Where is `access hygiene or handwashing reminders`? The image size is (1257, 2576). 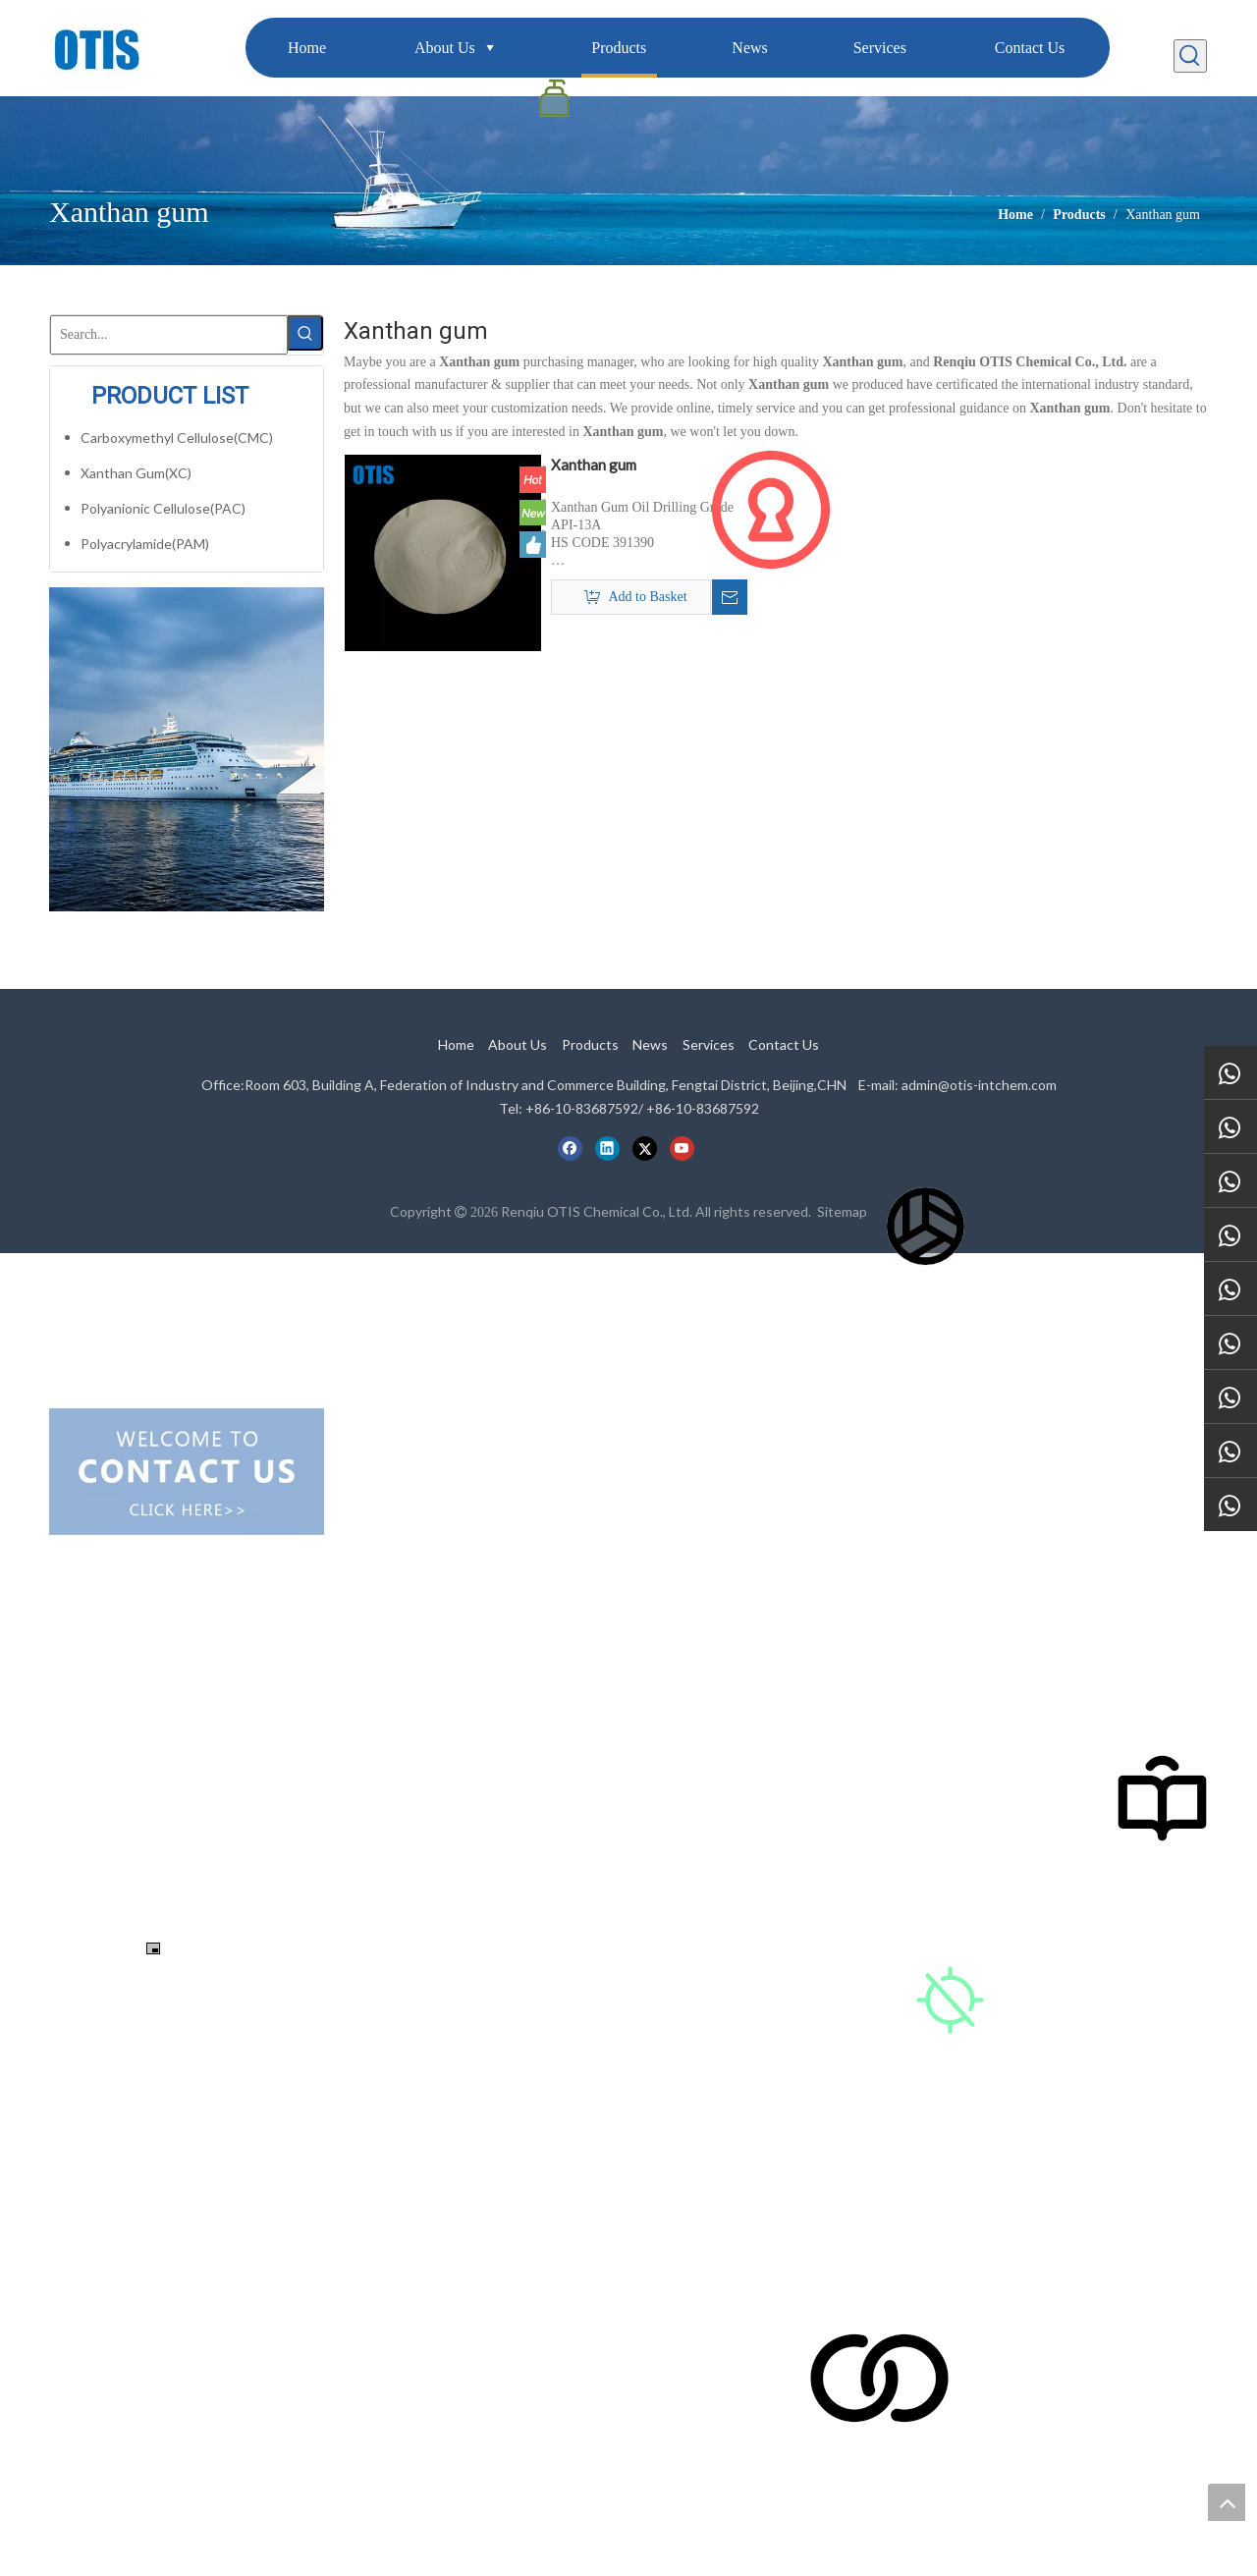 access hygiene or handwashing reminders is located at coordinates (554, 98).